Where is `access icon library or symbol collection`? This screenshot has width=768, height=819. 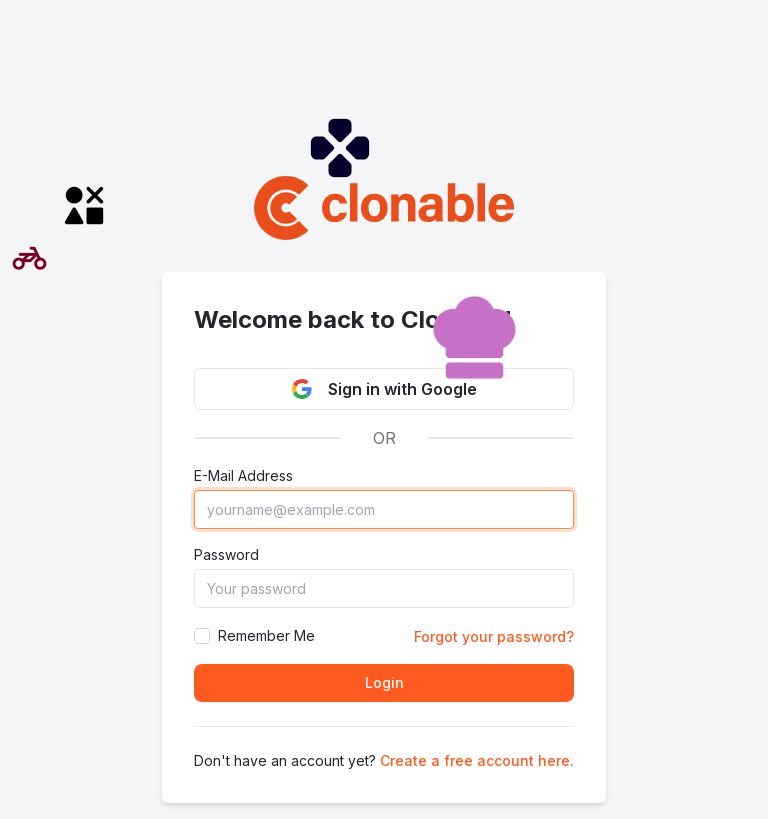 access icon library or symbol collection is located at coordinates (84, 205).